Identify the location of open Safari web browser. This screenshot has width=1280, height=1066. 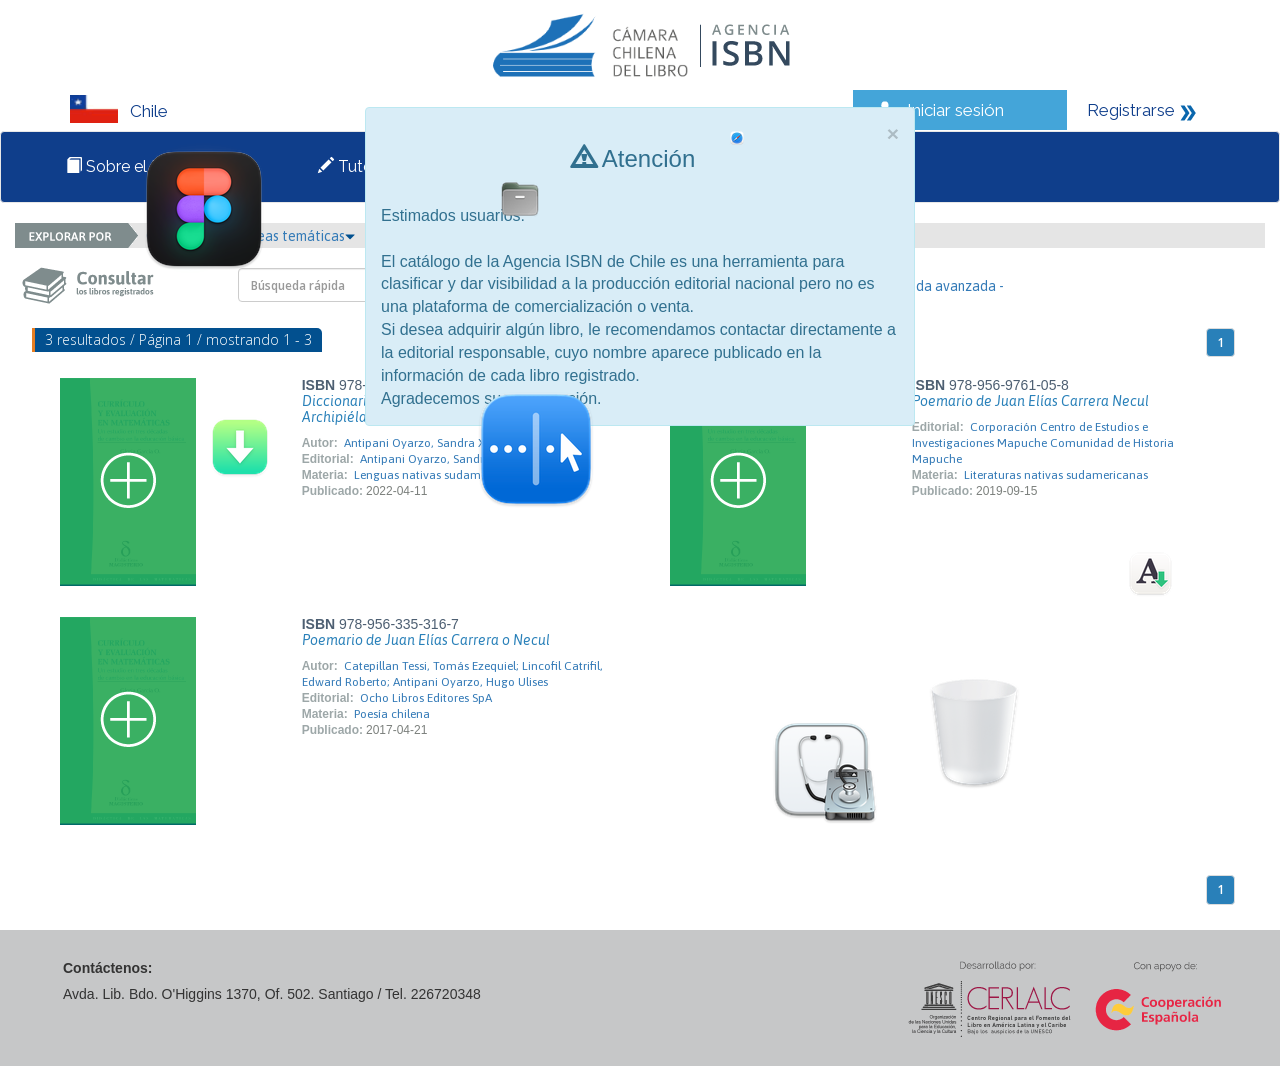
(737, 138).